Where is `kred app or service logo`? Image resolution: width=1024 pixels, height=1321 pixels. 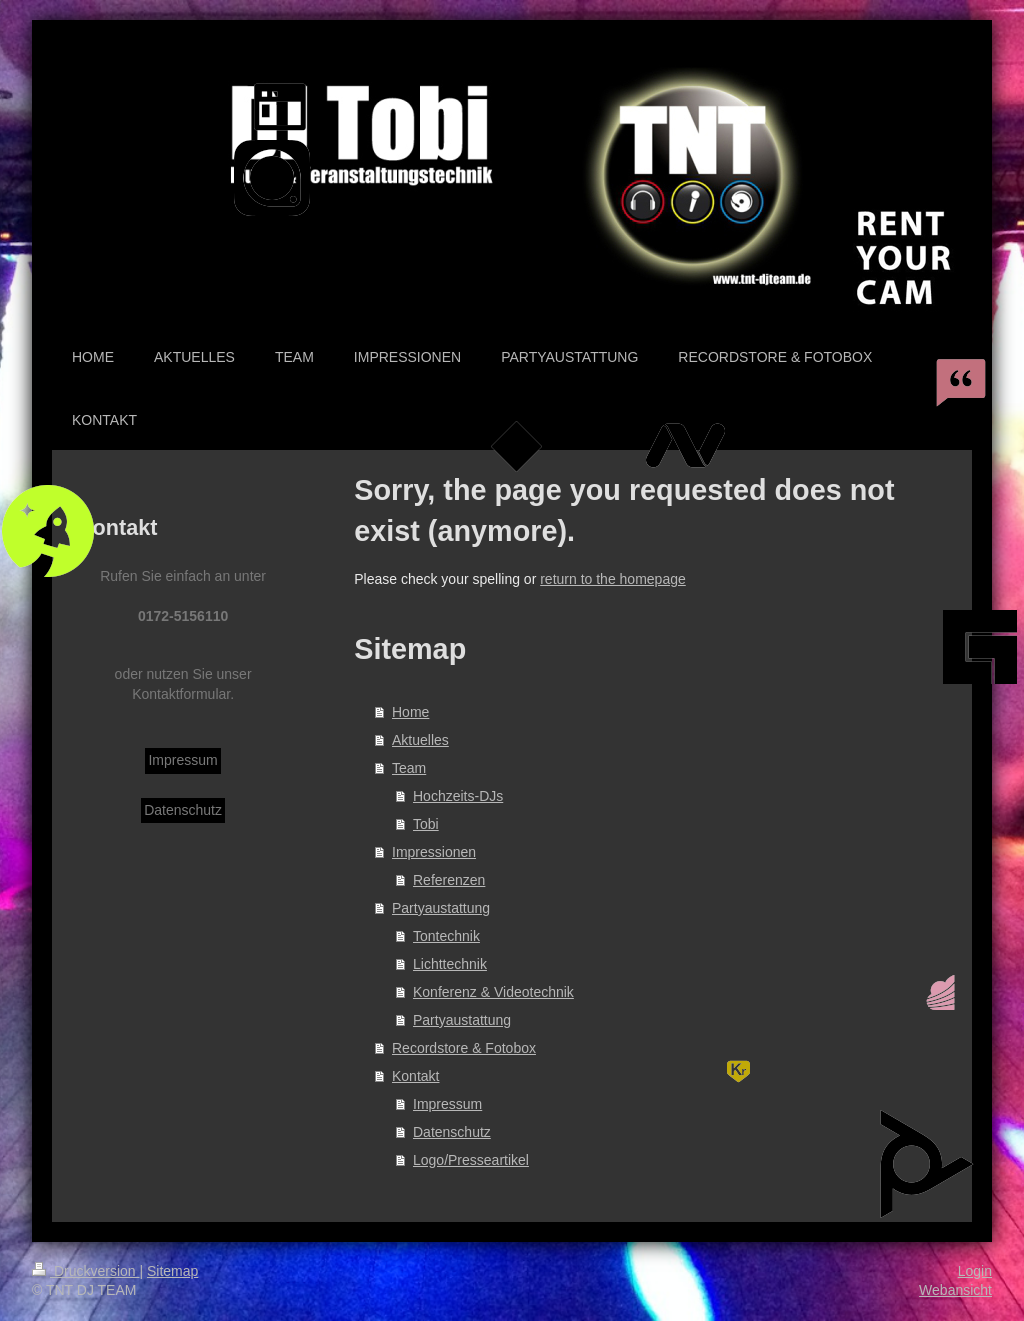
kred app or service logo is located at coordinates (738, 1071).